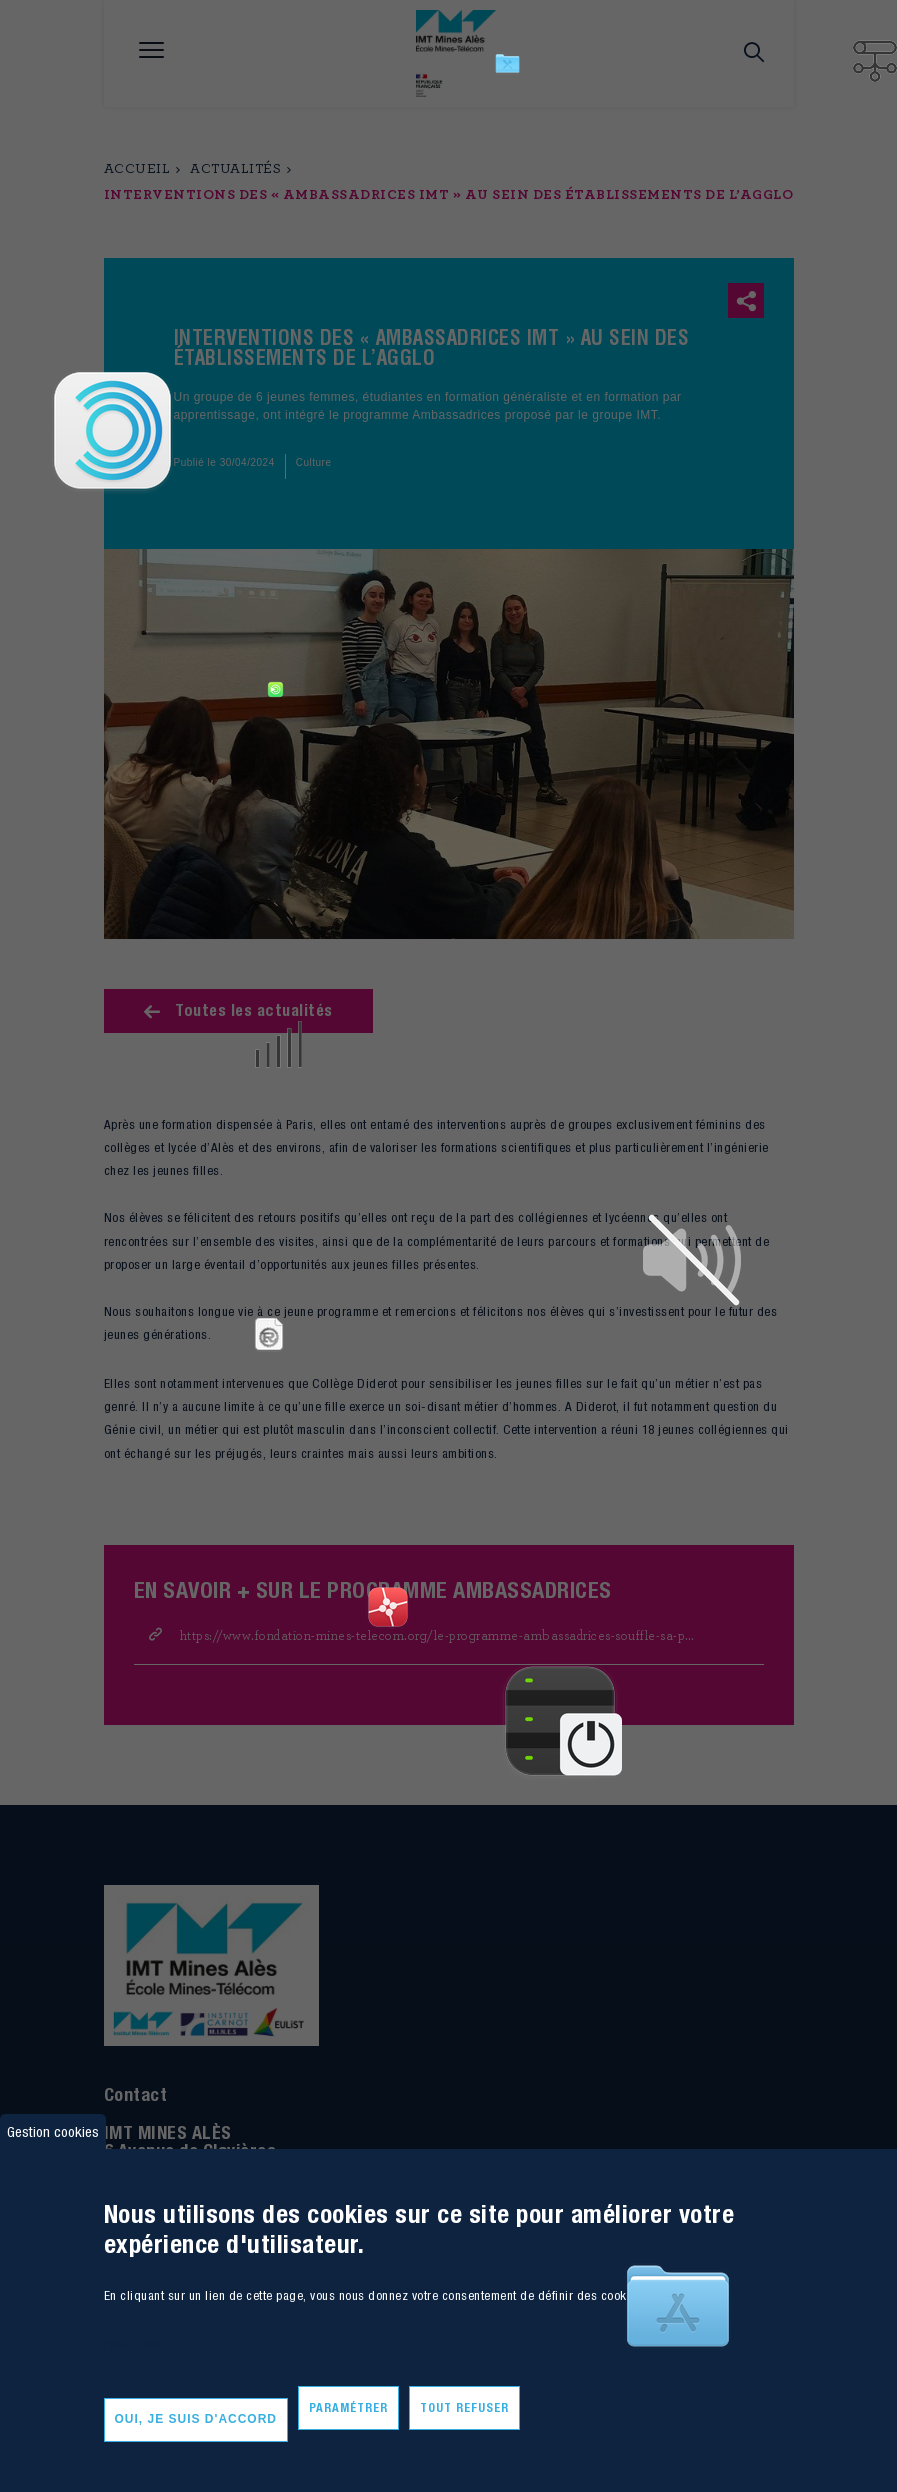 Image resolution: width=897 pixels, height=2492 pixels. I want to click on configure network boot server settings, so click(561, 1723).